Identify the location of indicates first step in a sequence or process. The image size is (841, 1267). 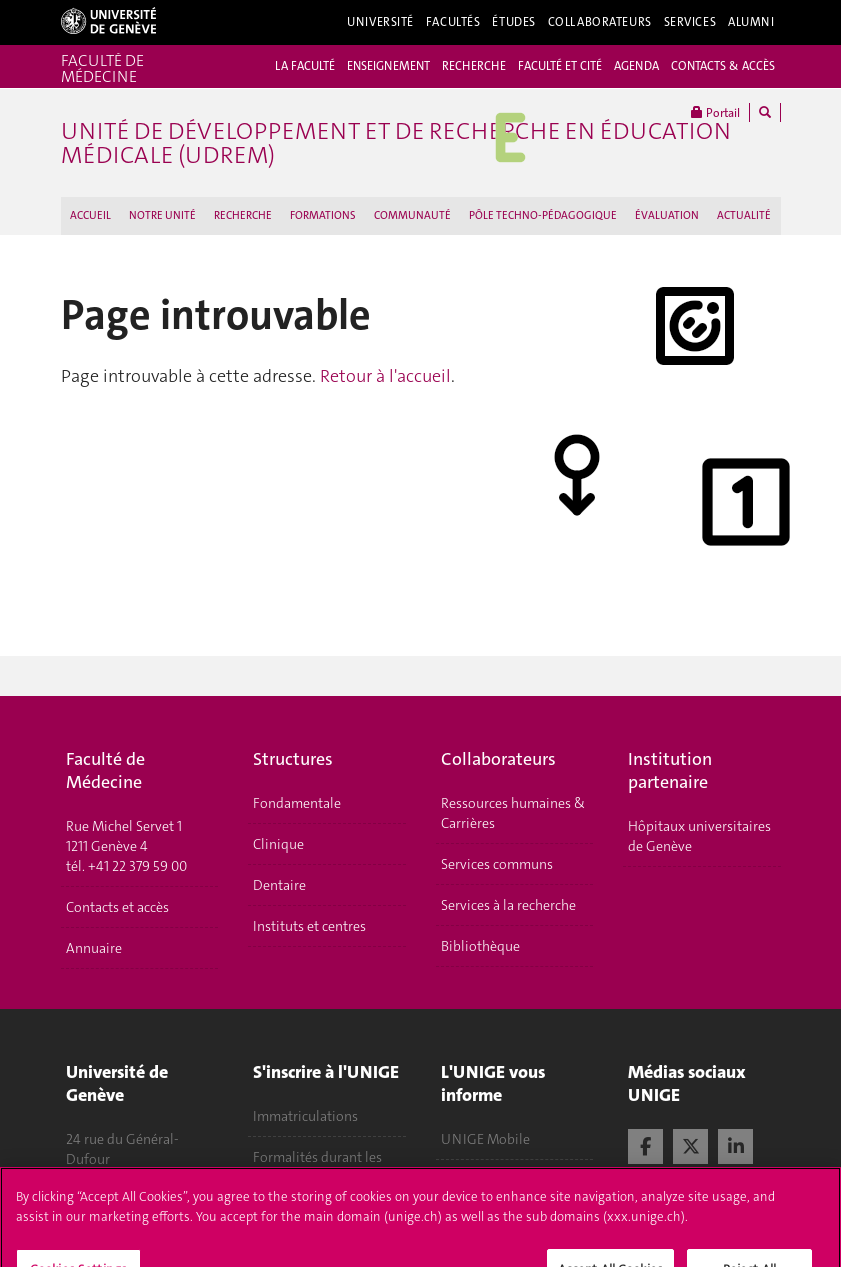
(746, 502).